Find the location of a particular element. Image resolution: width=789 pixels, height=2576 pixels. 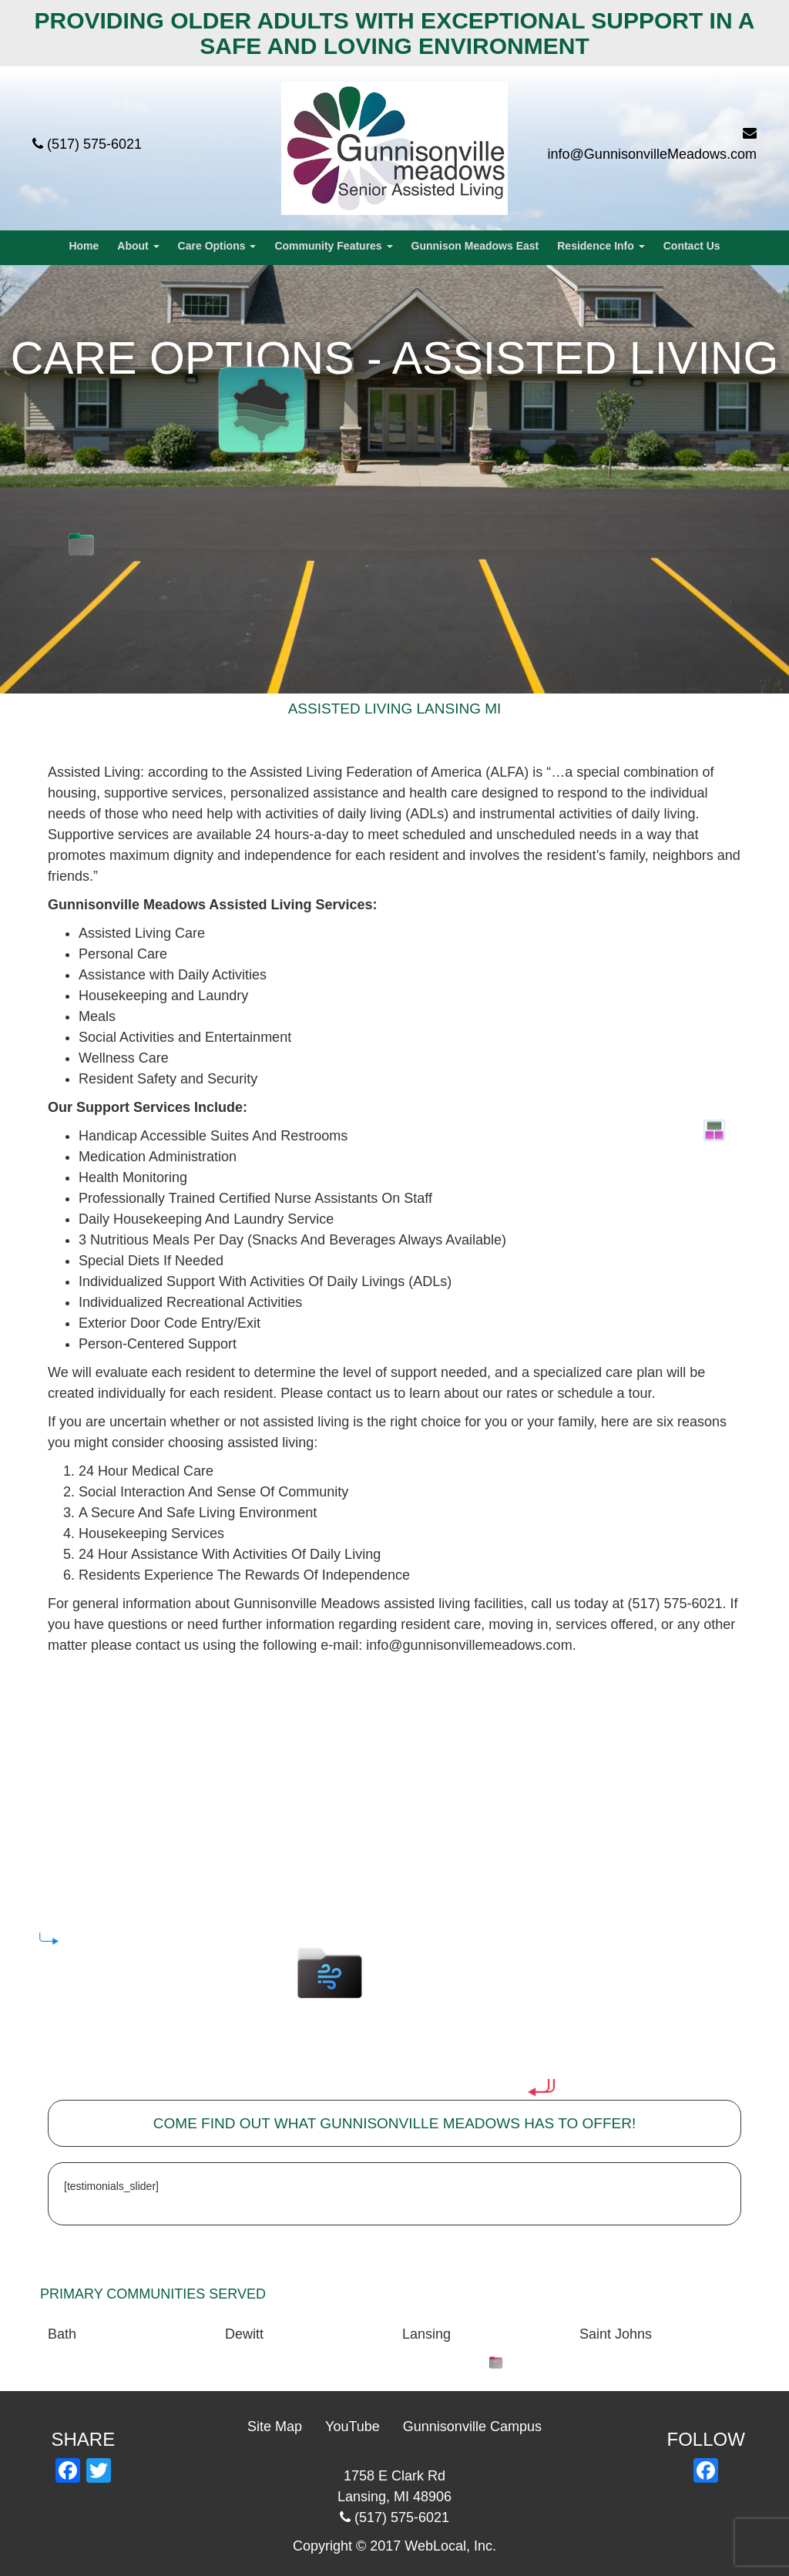

open windicss project folder is located at coordinates (329, 1974).